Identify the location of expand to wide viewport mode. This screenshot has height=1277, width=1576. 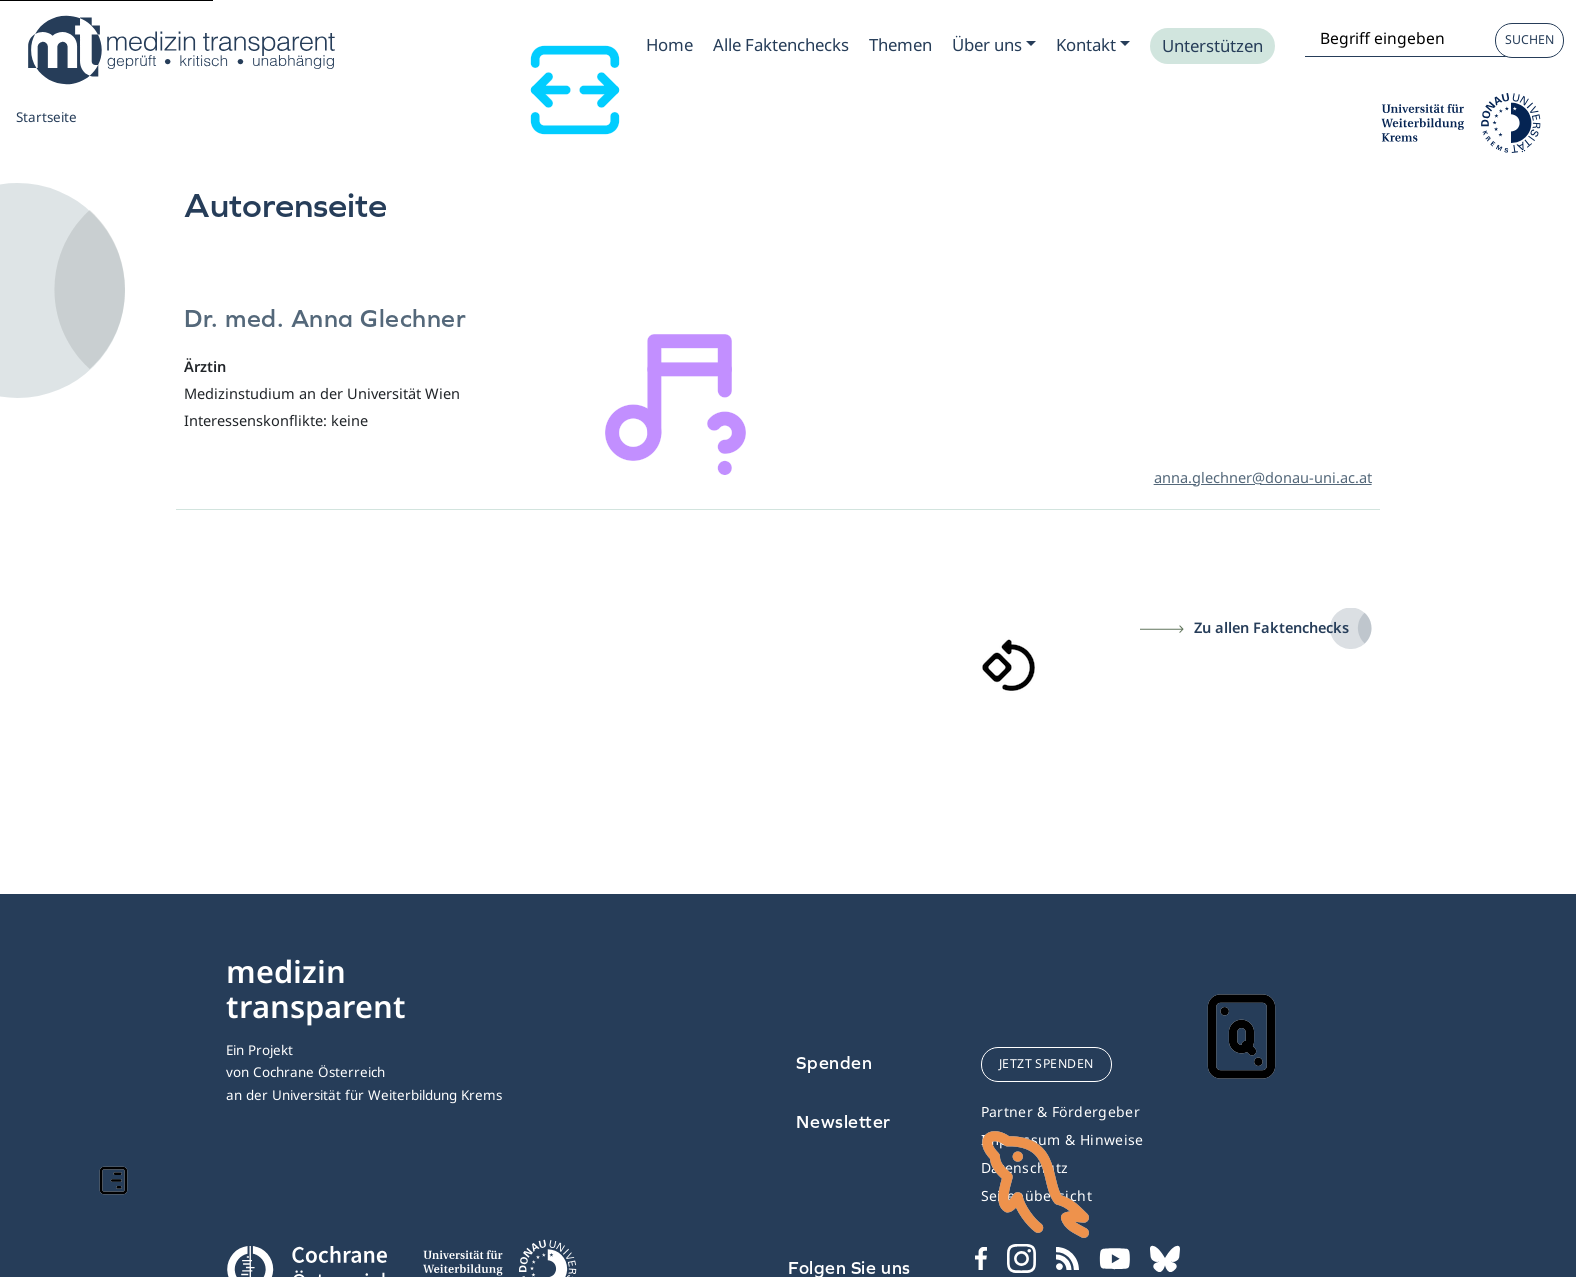
(575, 90).